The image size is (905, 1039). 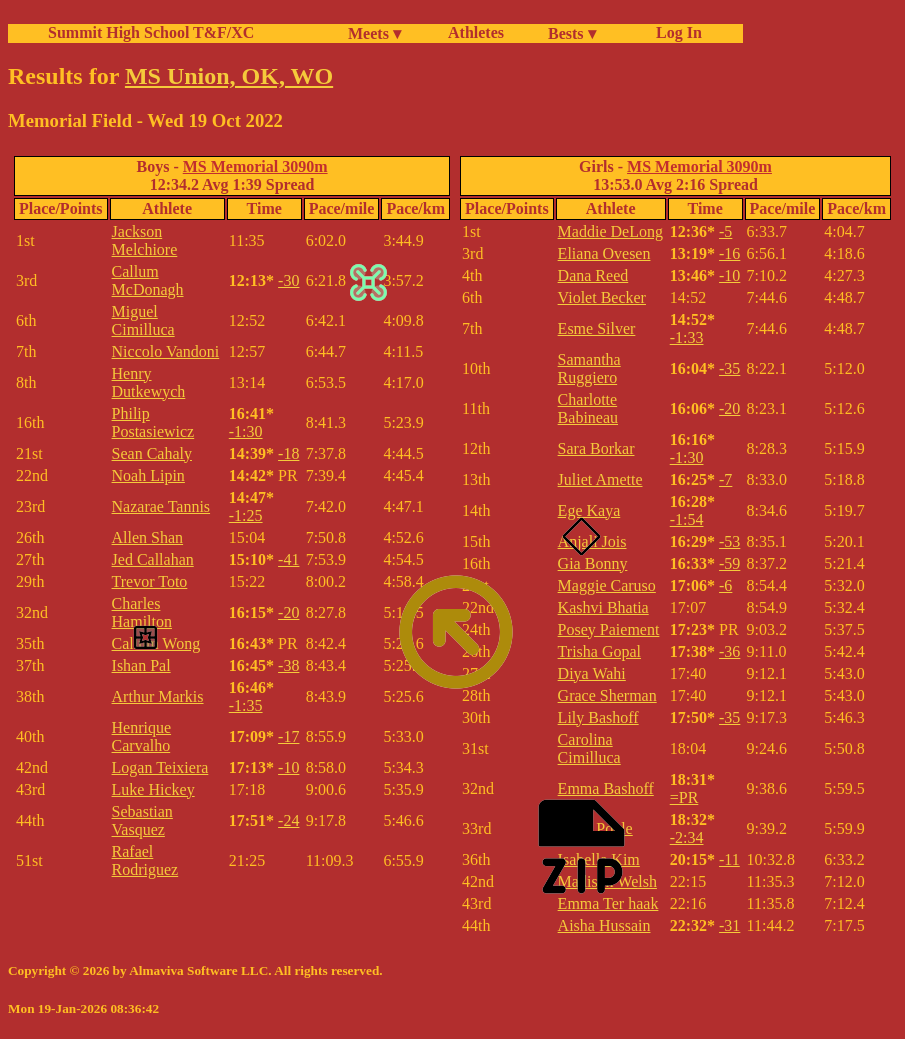 I want to click on indicates premium or exclusive content, so click(x=581, y=536).